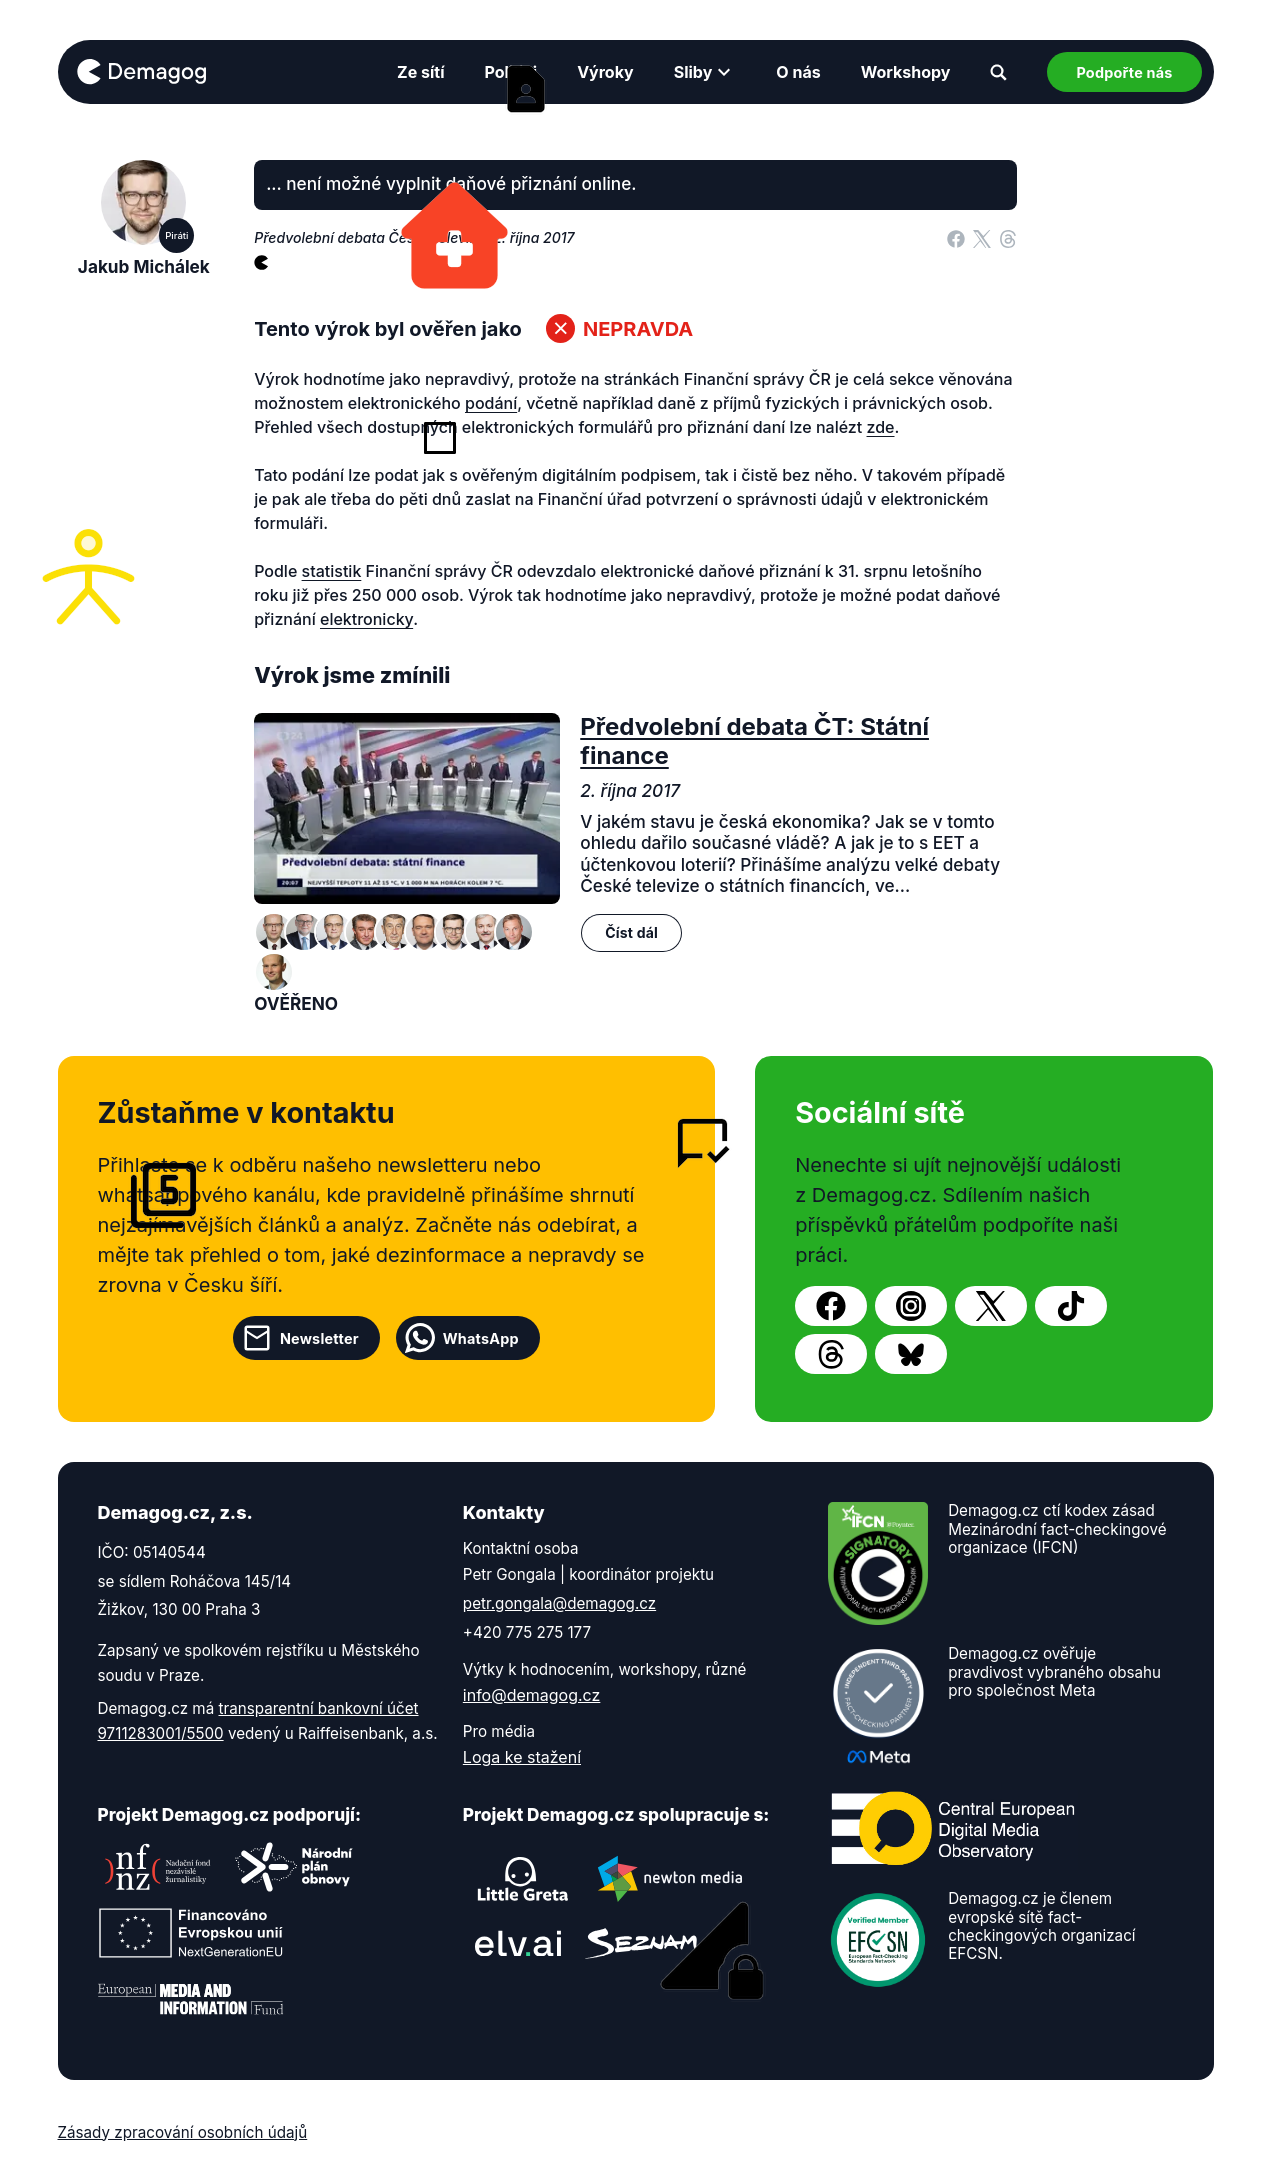 The image size is (1271, 2184). I want to click on view contact details, so click(526, 89).